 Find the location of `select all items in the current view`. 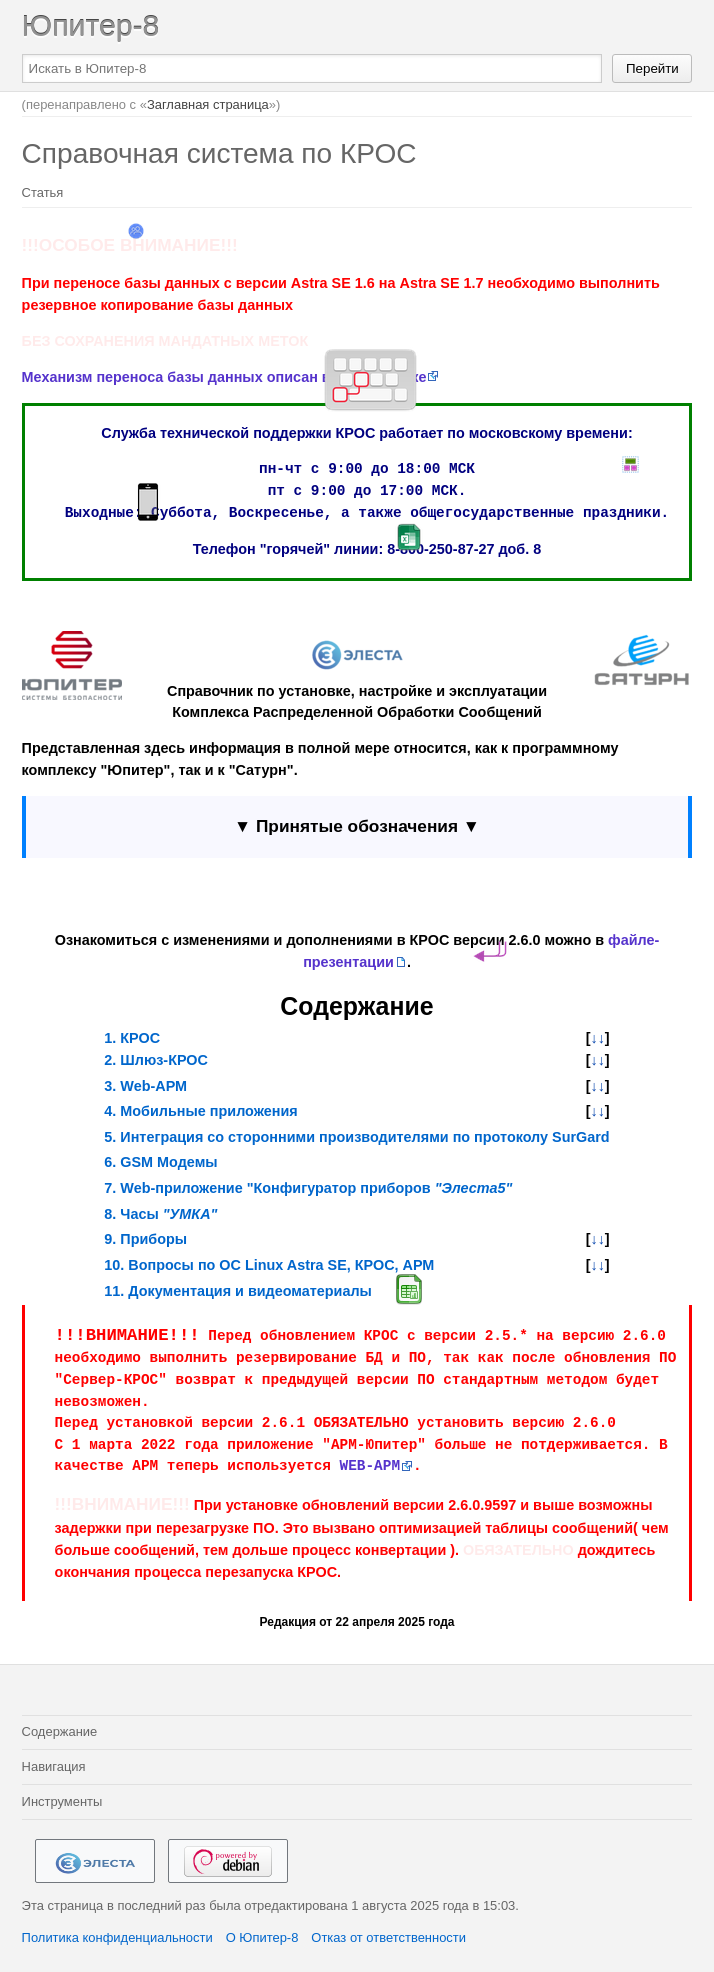

select all items in the current view is located at coordinates (630, 464).